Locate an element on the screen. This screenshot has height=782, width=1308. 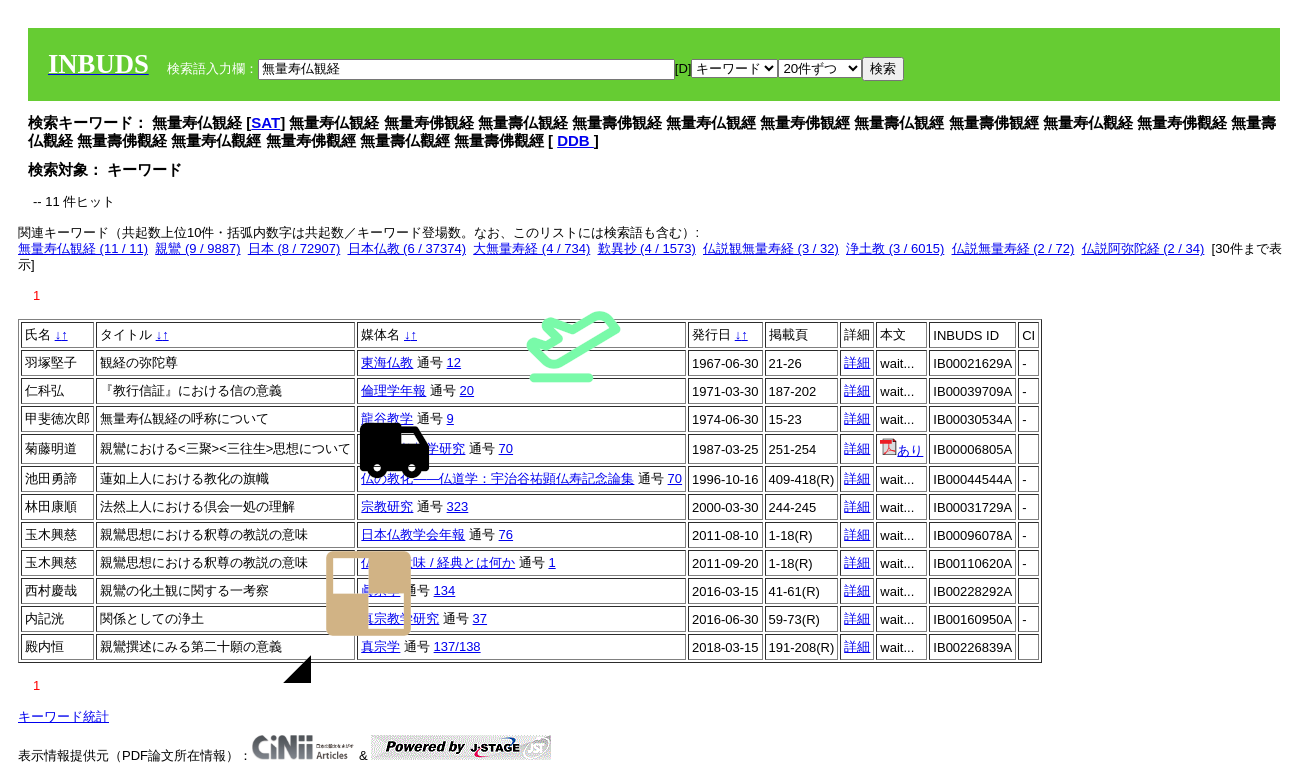
track your delivery status is located at coordinates (394, 450).